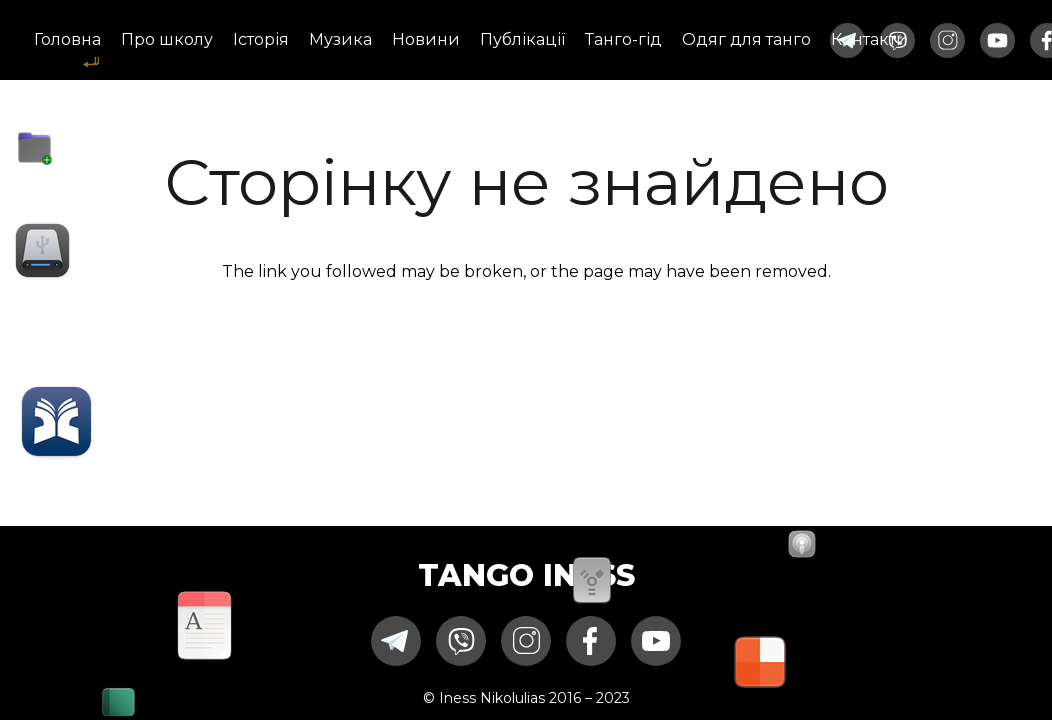 The image size is (1052, 720). What do you see at coordinates (34, 147) in the screenshot?
I see `create a new folder` at bounding box center [34, 147].